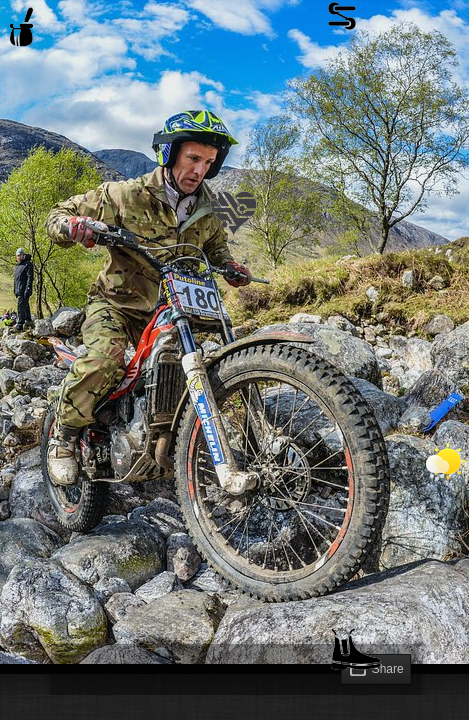 The image size is (469, 720). Describe the element at coordinates (446, 462) in the screenshot. I see `indicates scattered snow showers during daytime` at that location.